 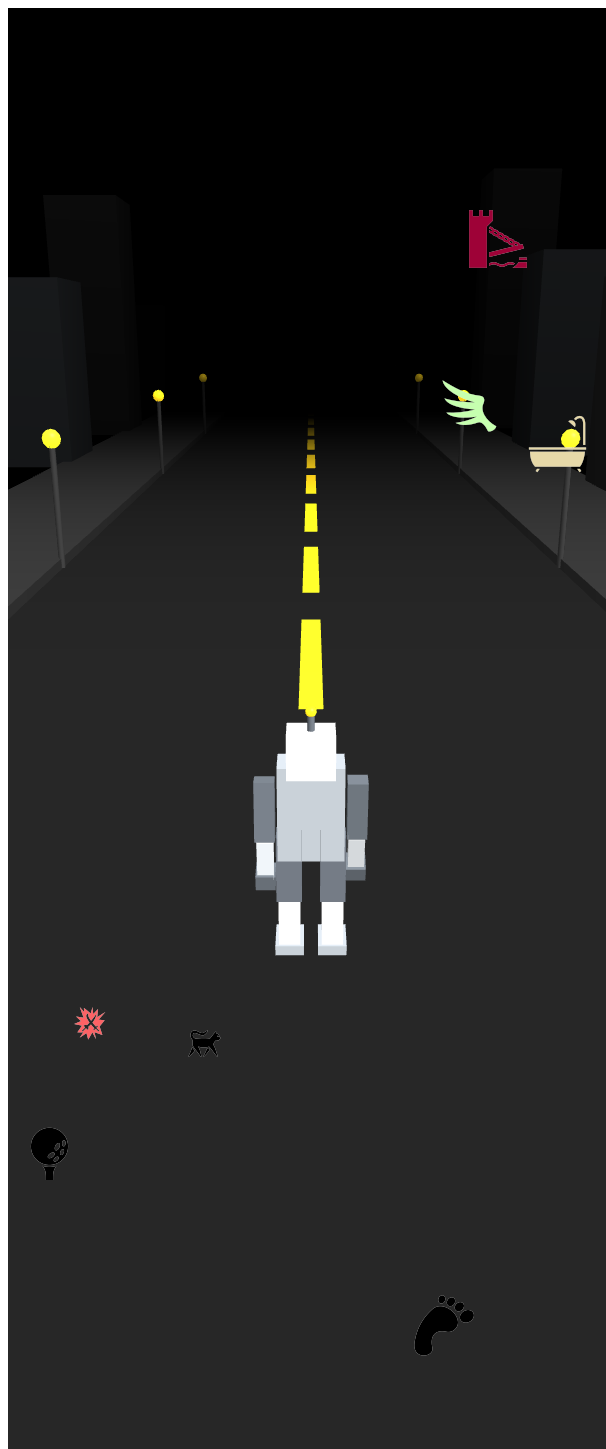 What do you see at coordinates (90, 1023) in the screenshot?
I see `crossed swords clash or combat action` at bounding box center [90, 1023].